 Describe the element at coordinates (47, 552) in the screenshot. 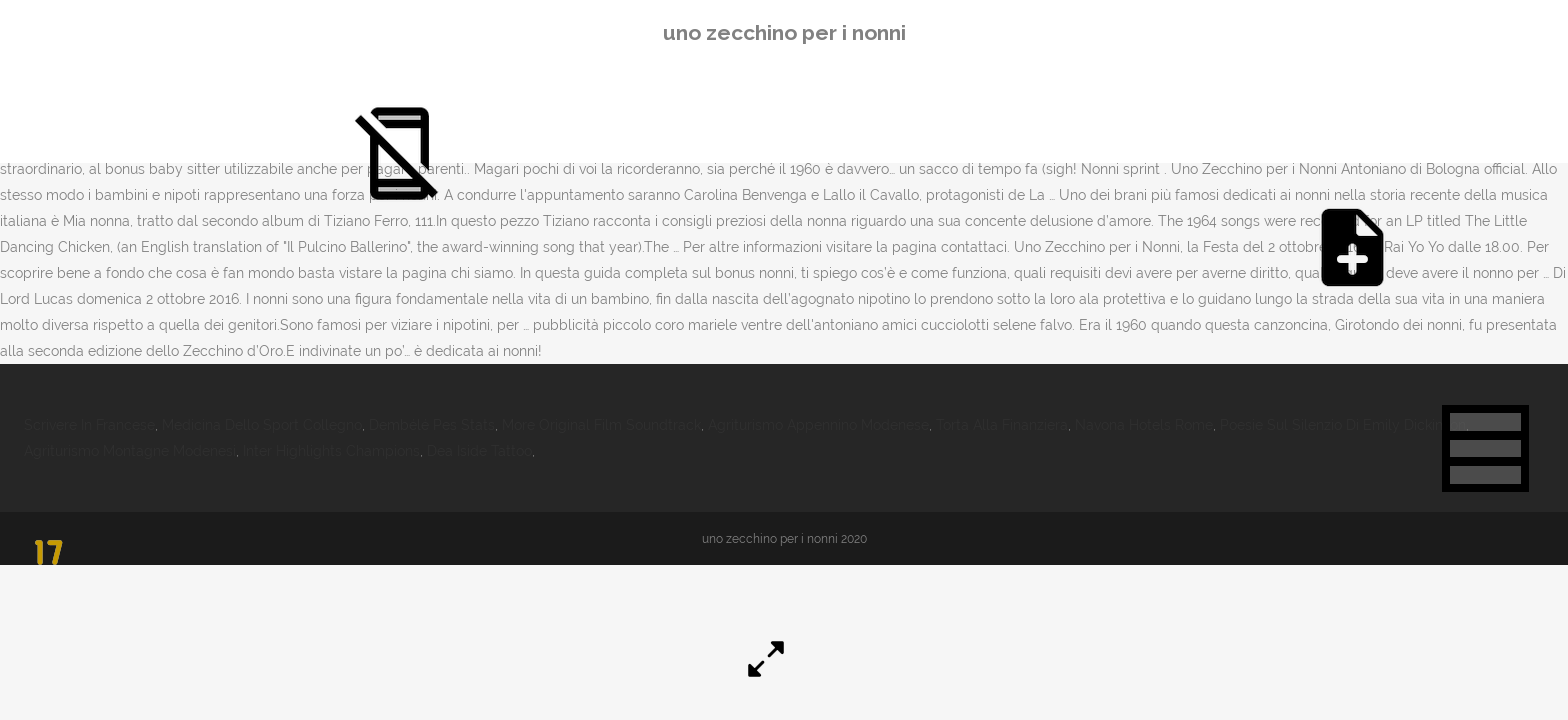

I see `indicates item number 17 in a list or sequence` at that location.